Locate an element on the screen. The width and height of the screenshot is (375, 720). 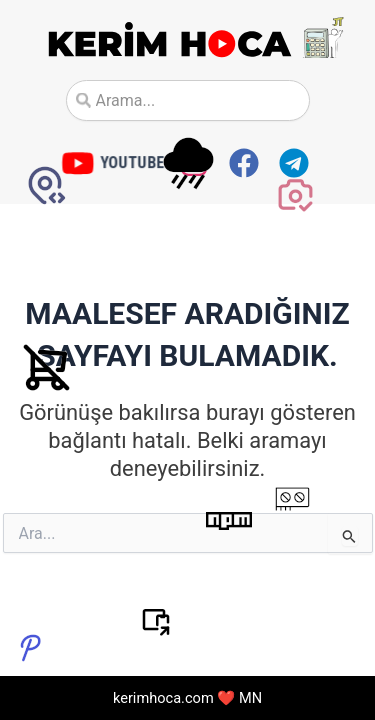
npm package manager logo is located at coordinates (229, 521).